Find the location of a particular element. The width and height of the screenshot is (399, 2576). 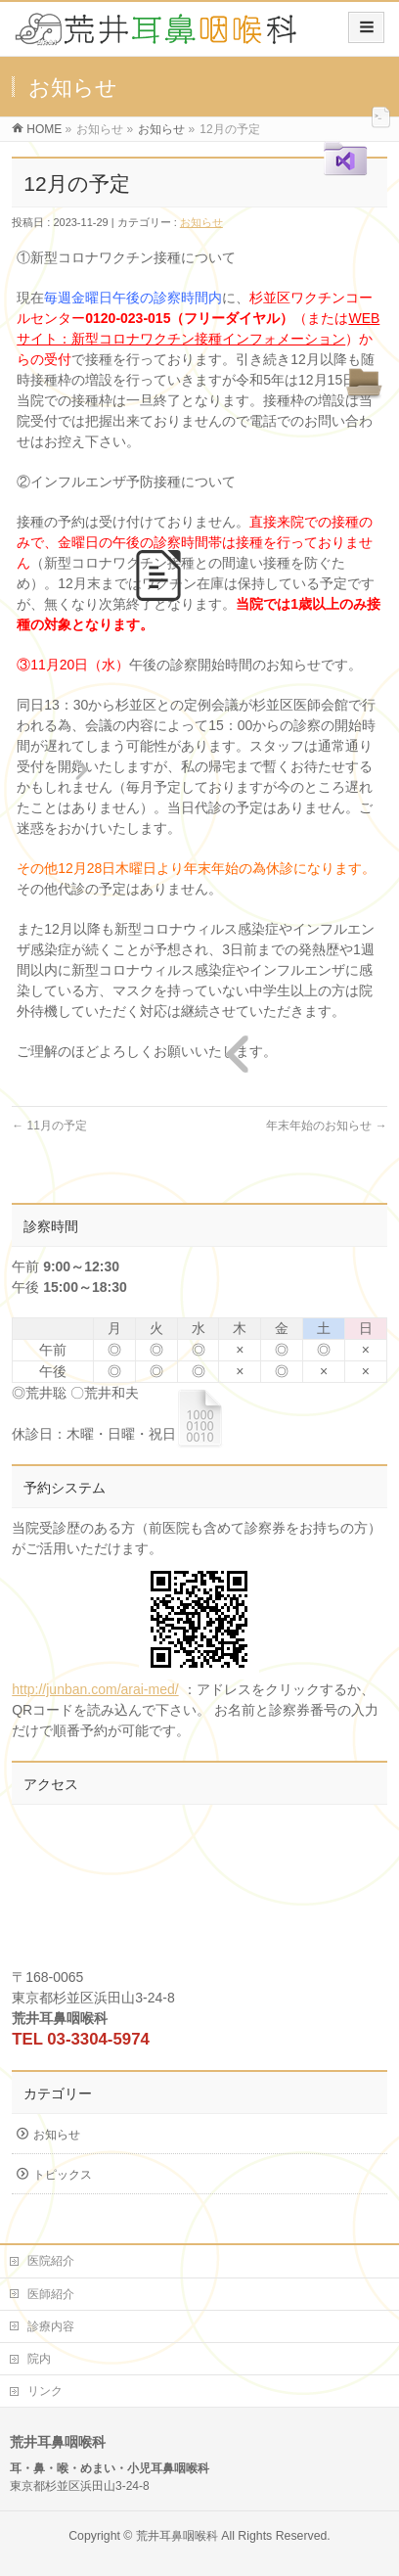

open visual studio project files folder is located at coordinates (345, 160).